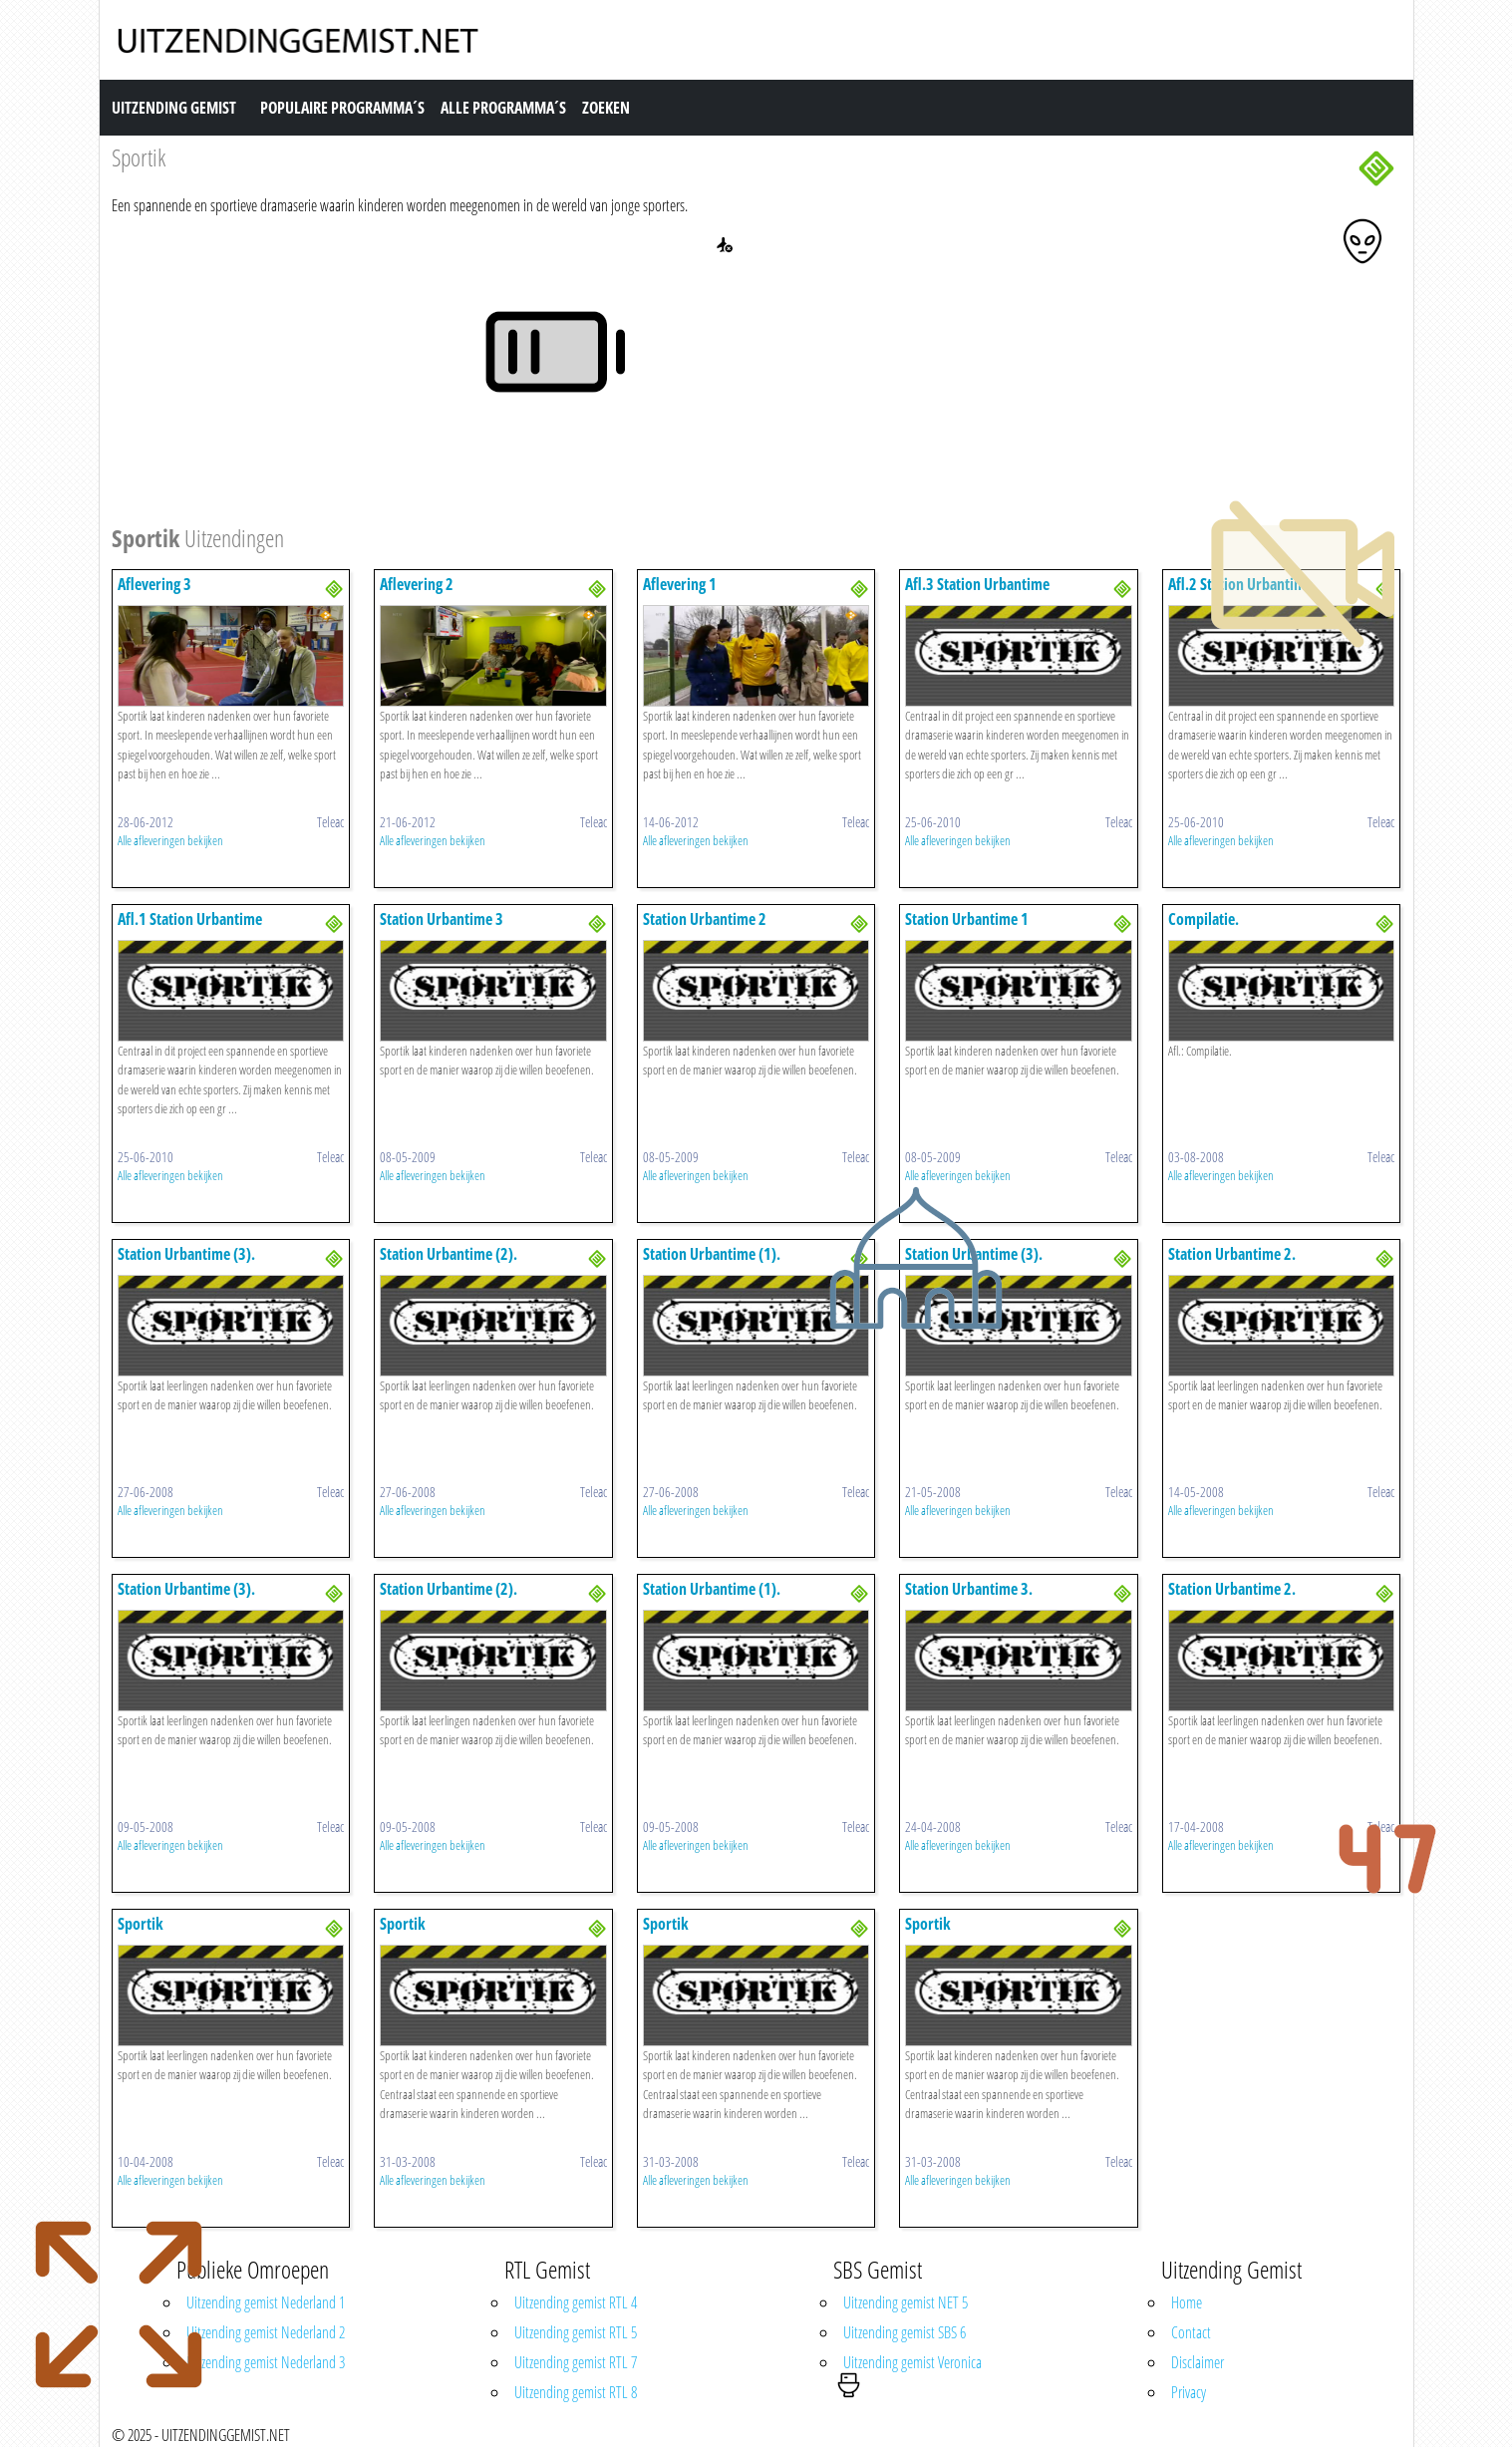 This screenshot has height=2447, width=1512. Describe the element at coordinates (119, 2304) in the screenshot. I see `expand to fullscreen mode` at that location.